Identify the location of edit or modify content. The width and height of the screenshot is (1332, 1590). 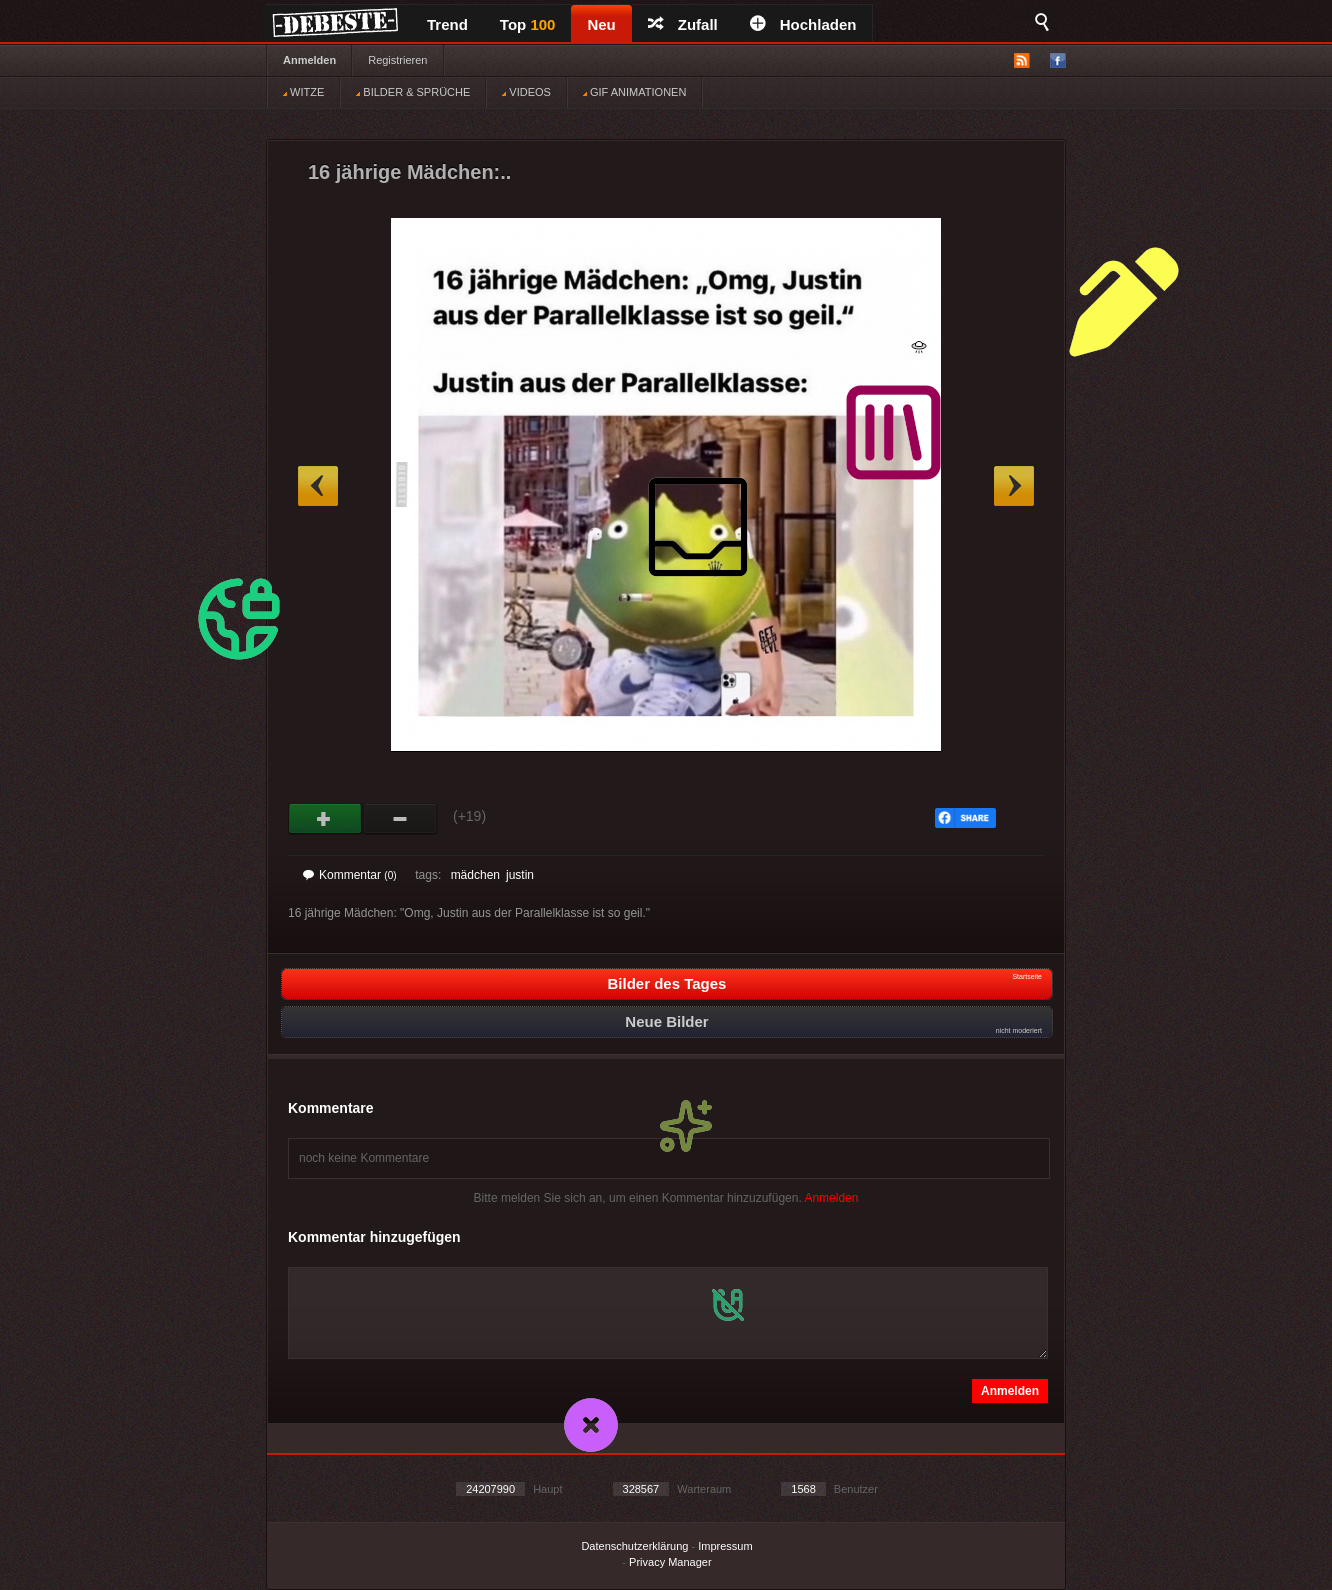
(1124, 302).